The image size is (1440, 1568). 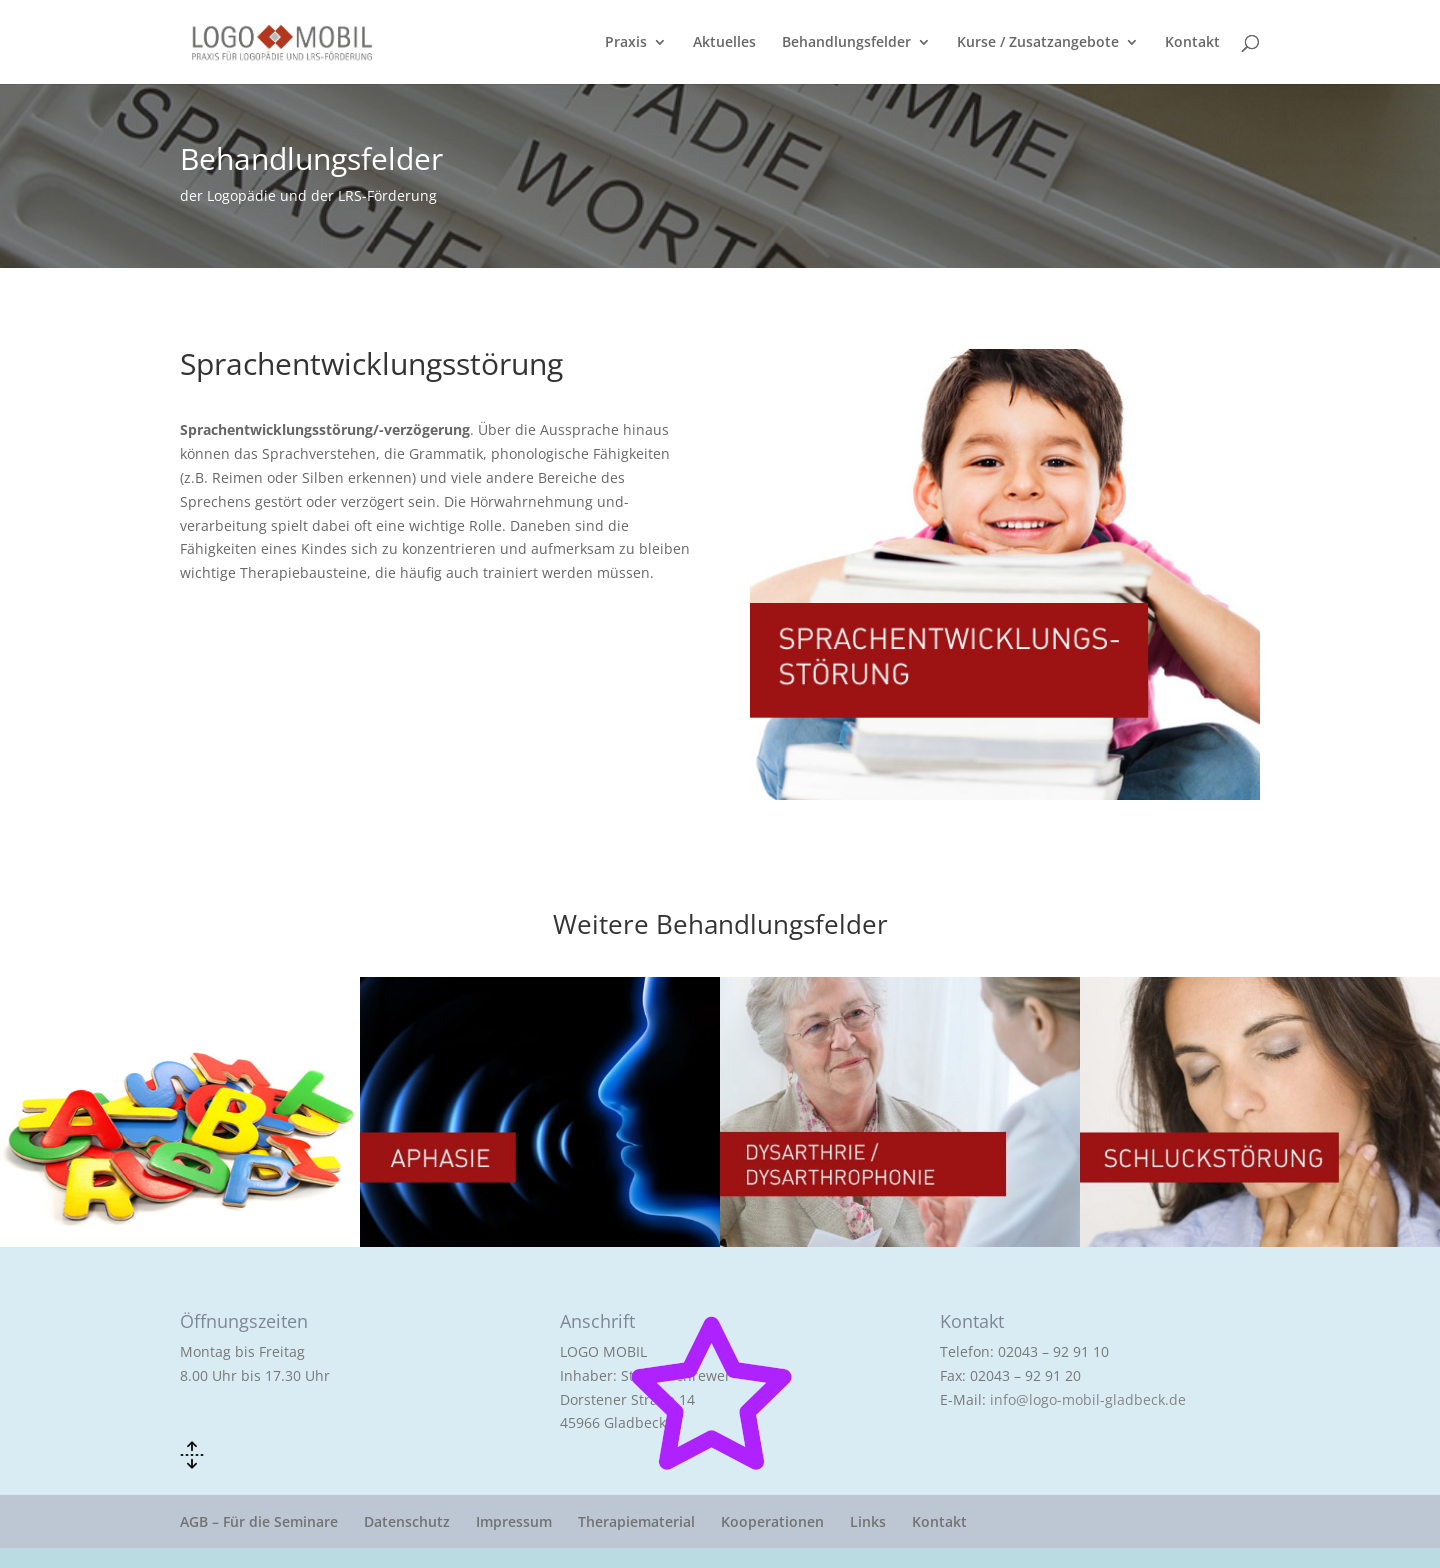 I want to click on add item to favorites, so click(x=711, y=1400).